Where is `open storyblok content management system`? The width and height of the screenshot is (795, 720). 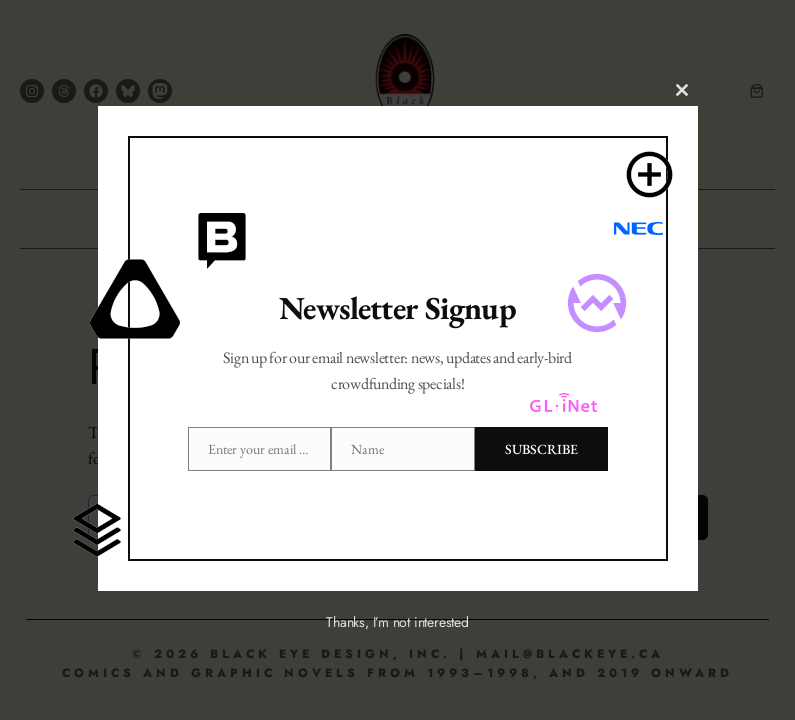 open storyblok content management system is located at coordinates (222, 241).